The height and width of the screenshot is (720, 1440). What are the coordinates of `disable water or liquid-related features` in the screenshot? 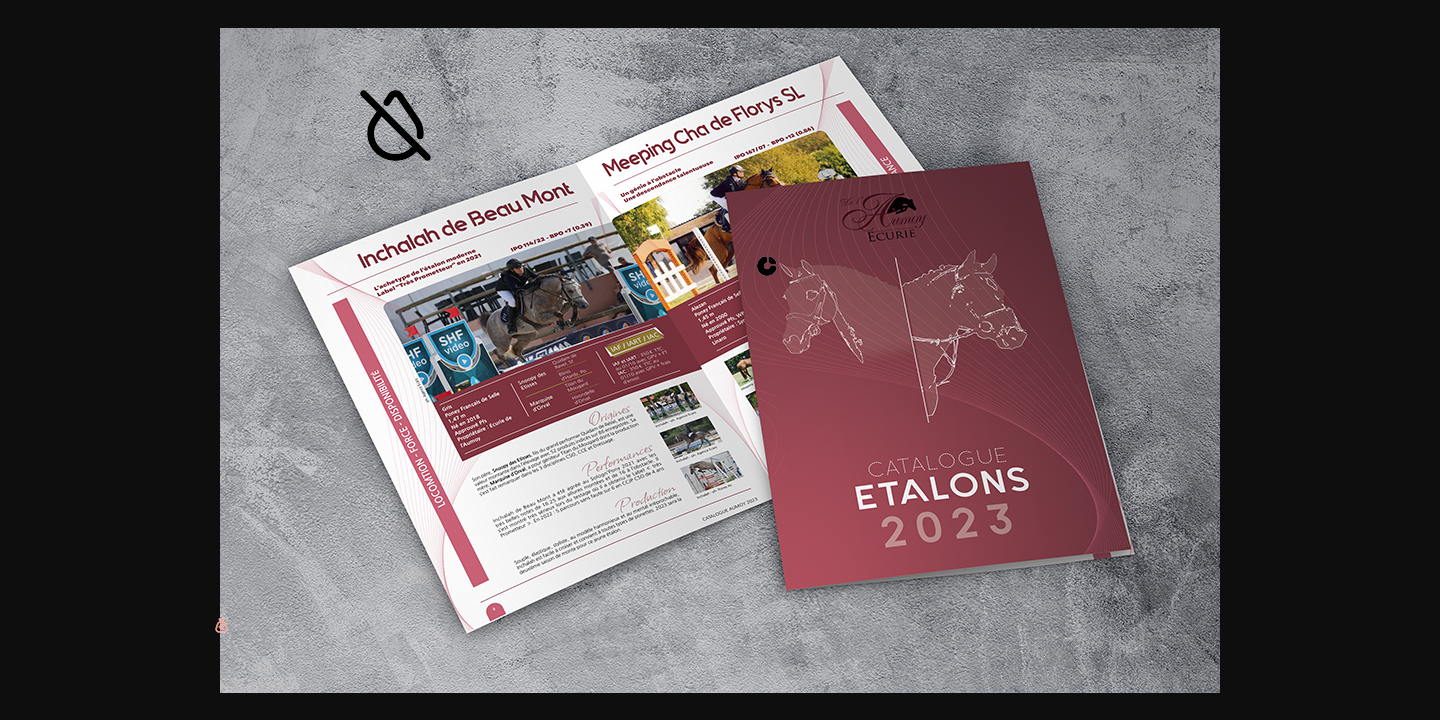 It's located at (395, 125).